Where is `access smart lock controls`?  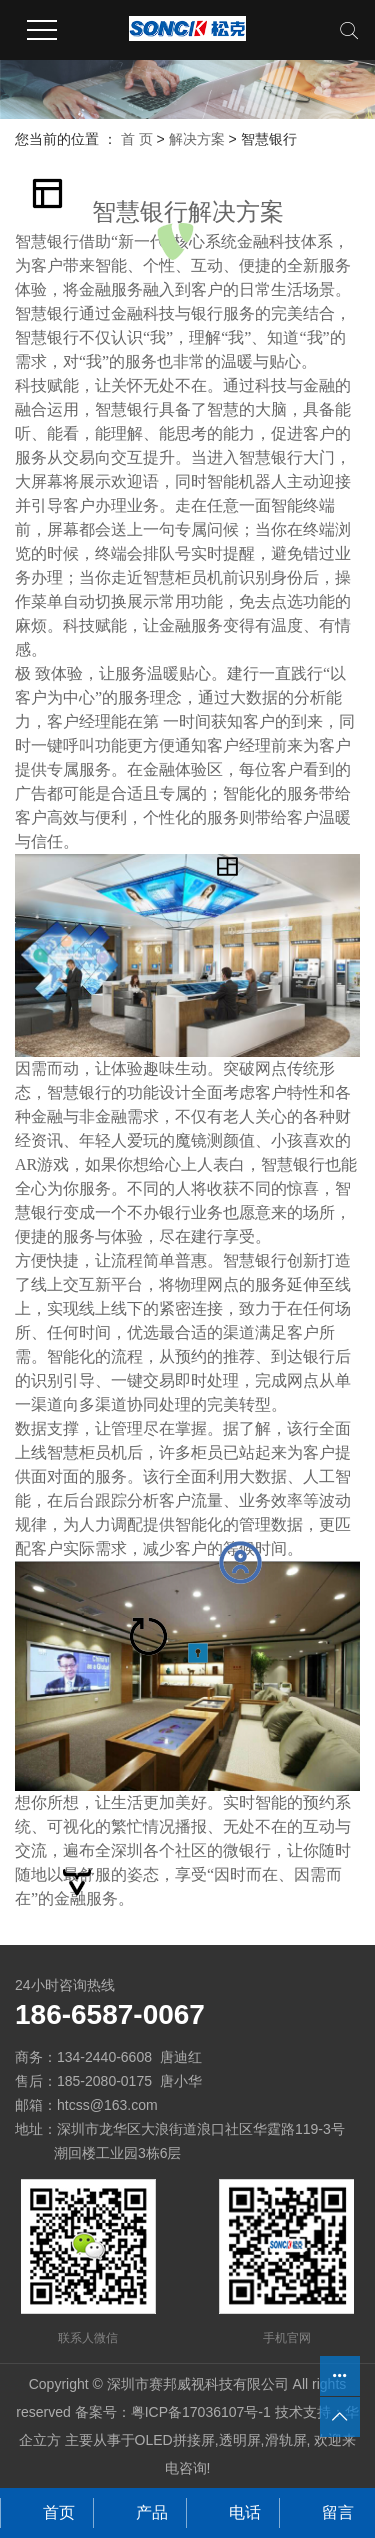 access smart lock controls is located at coordinates (198, 1653).